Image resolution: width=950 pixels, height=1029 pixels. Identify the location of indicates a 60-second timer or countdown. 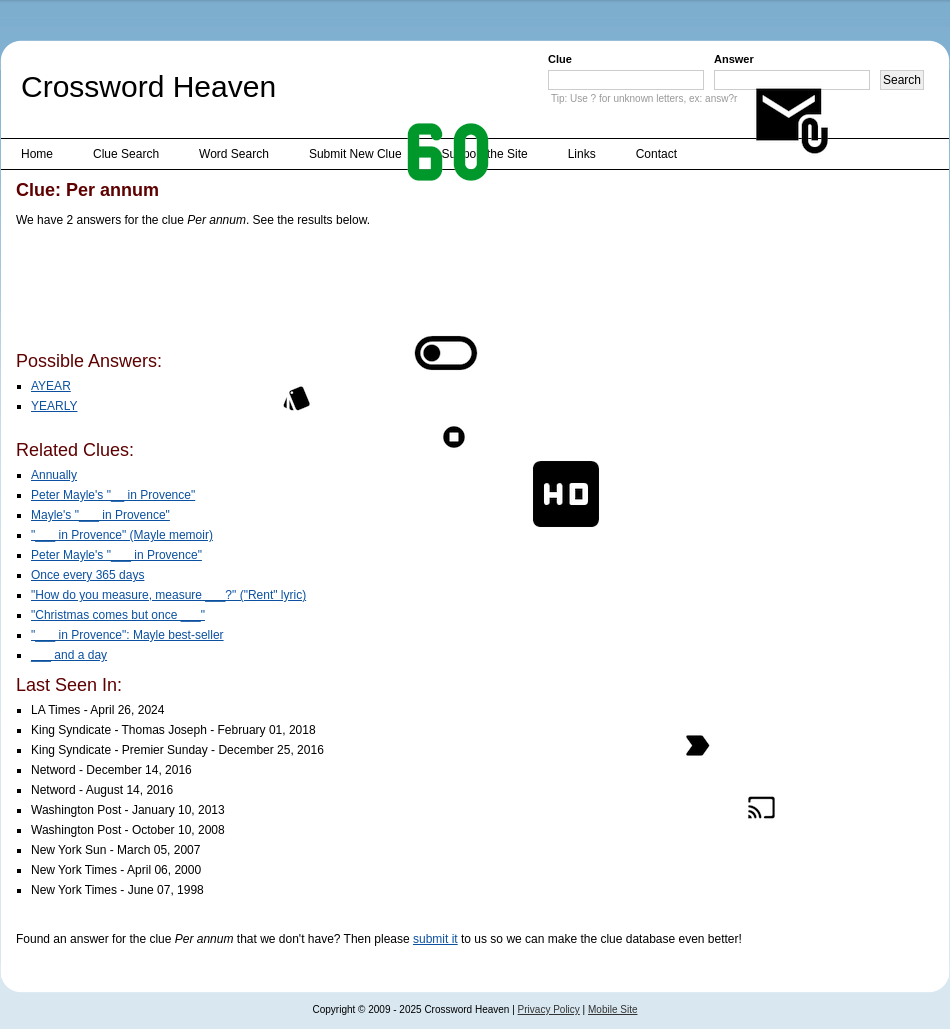
(448, 152).